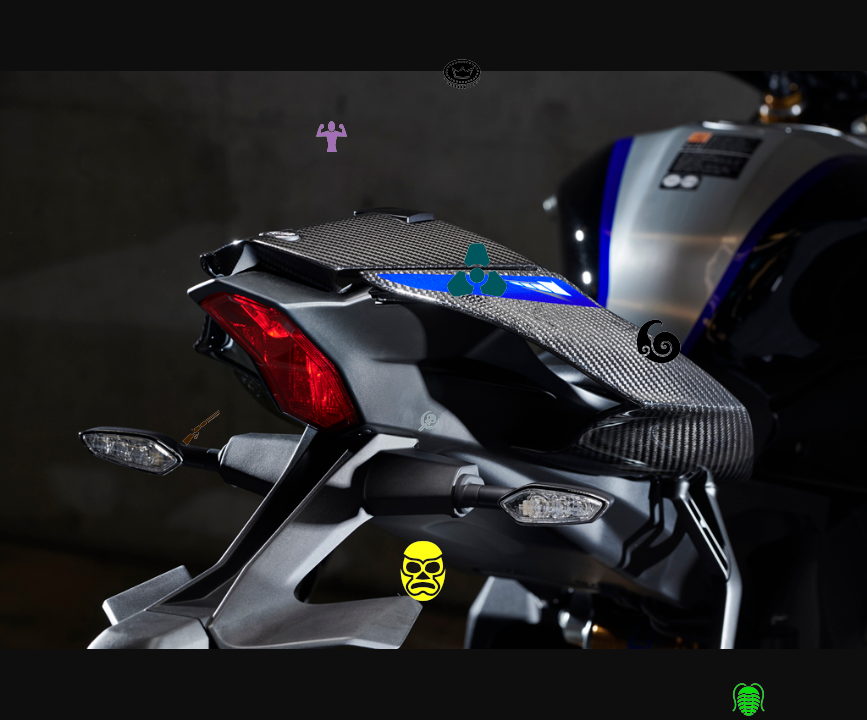 The image size is (867, 720). Describe the element at coordinates (658, 341) in the screenshot. I see `indicates weather conditions in a game interface` at that location.